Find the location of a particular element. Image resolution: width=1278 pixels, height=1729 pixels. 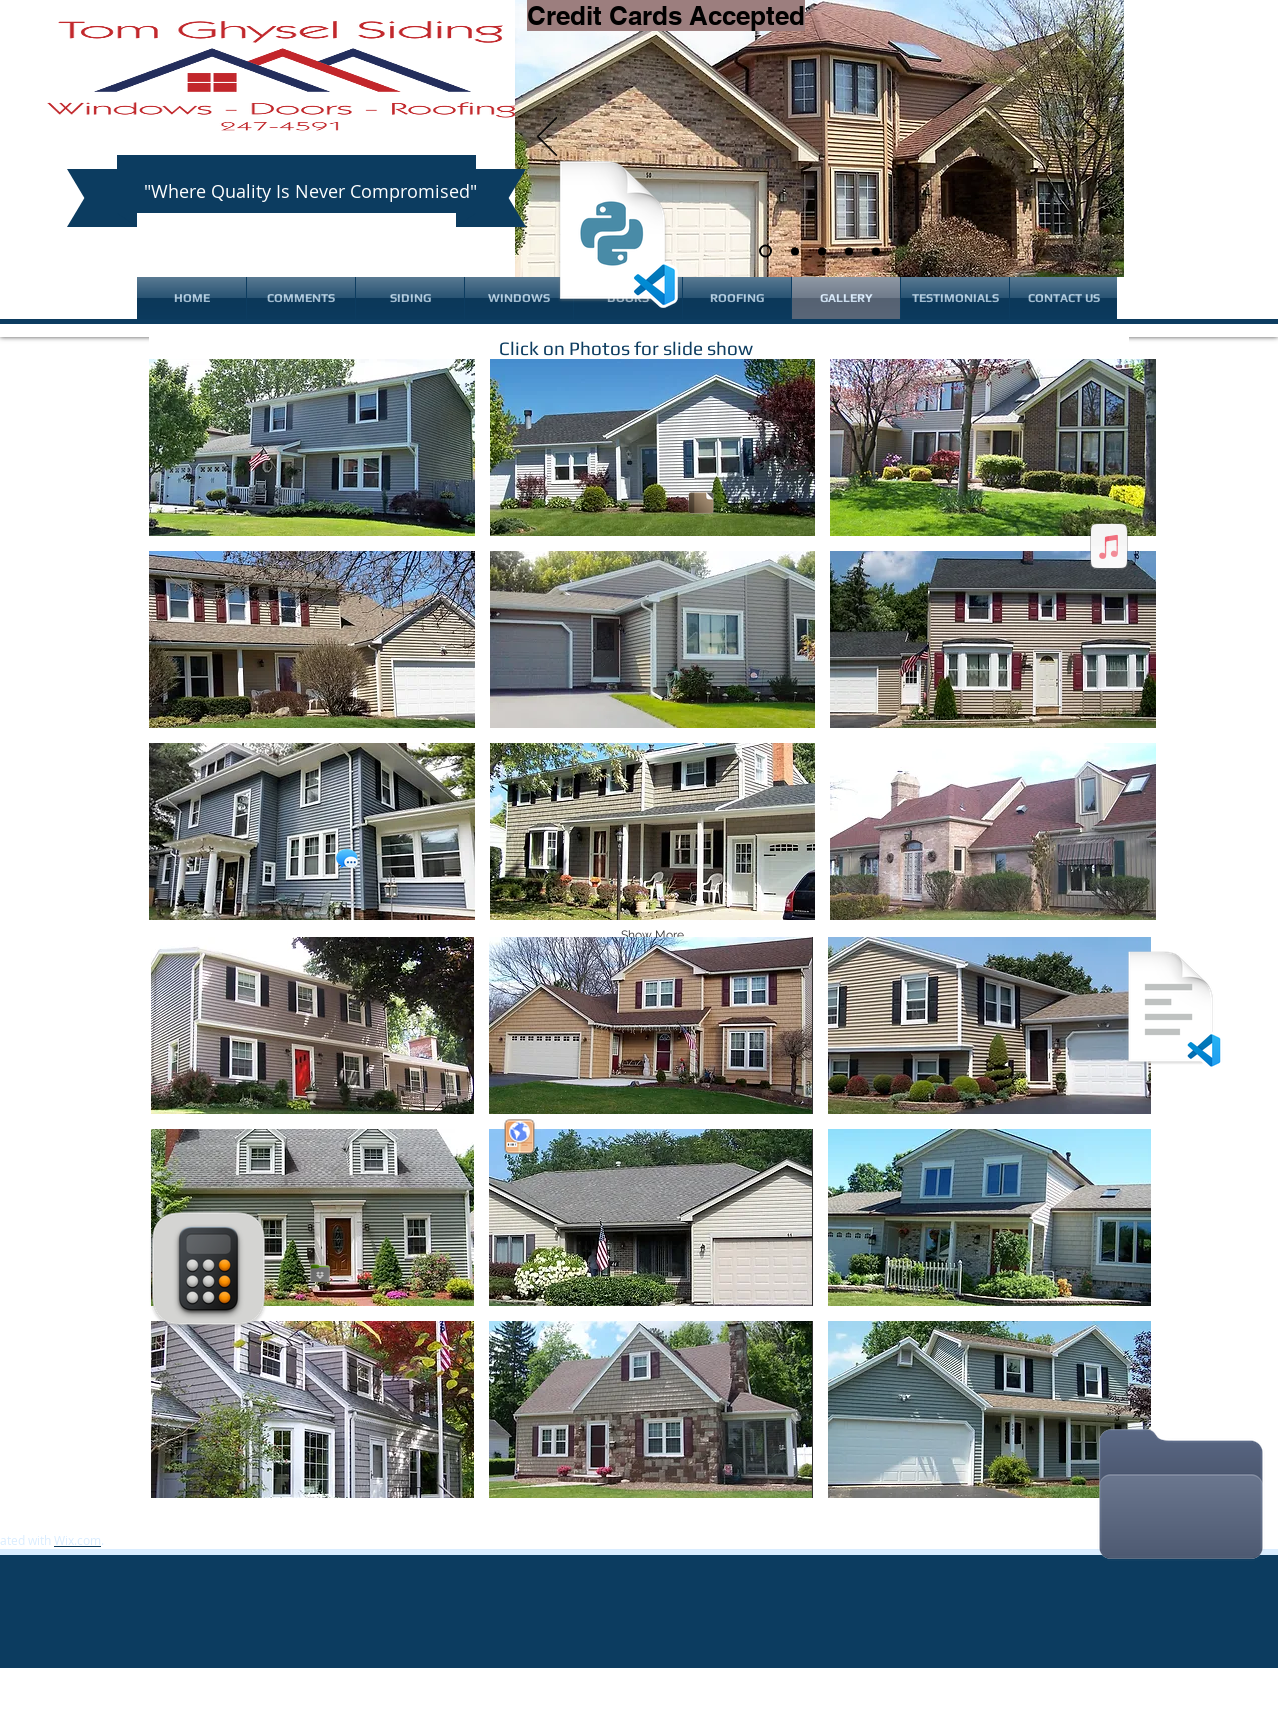

indicates package cache is being updated is located at coordinates (519, 1136).